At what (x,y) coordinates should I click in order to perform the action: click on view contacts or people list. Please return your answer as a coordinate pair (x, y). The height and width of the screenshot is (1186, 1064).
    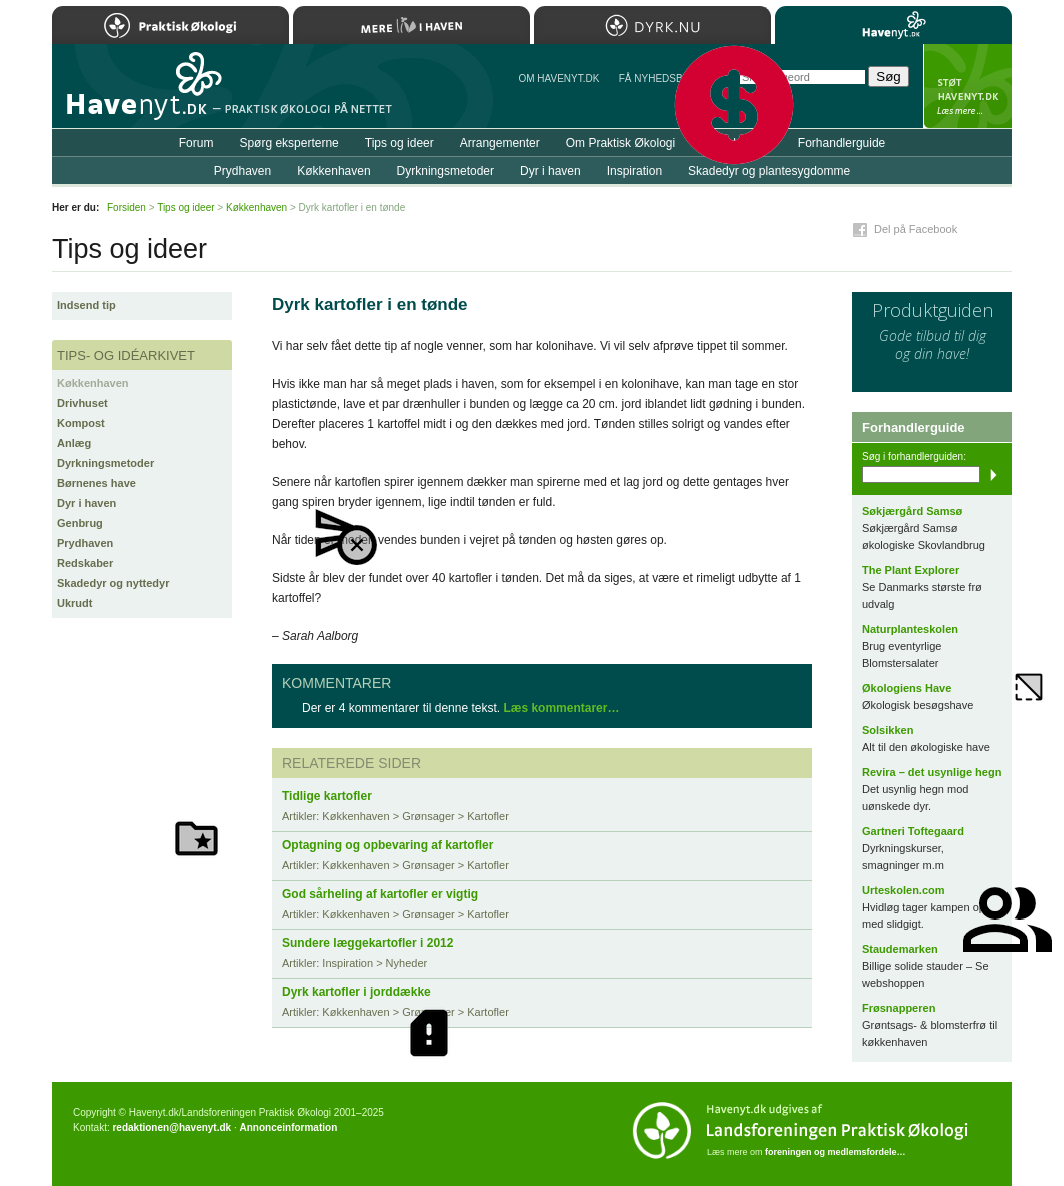
    Looking at the image, I should click on (1007, 919).